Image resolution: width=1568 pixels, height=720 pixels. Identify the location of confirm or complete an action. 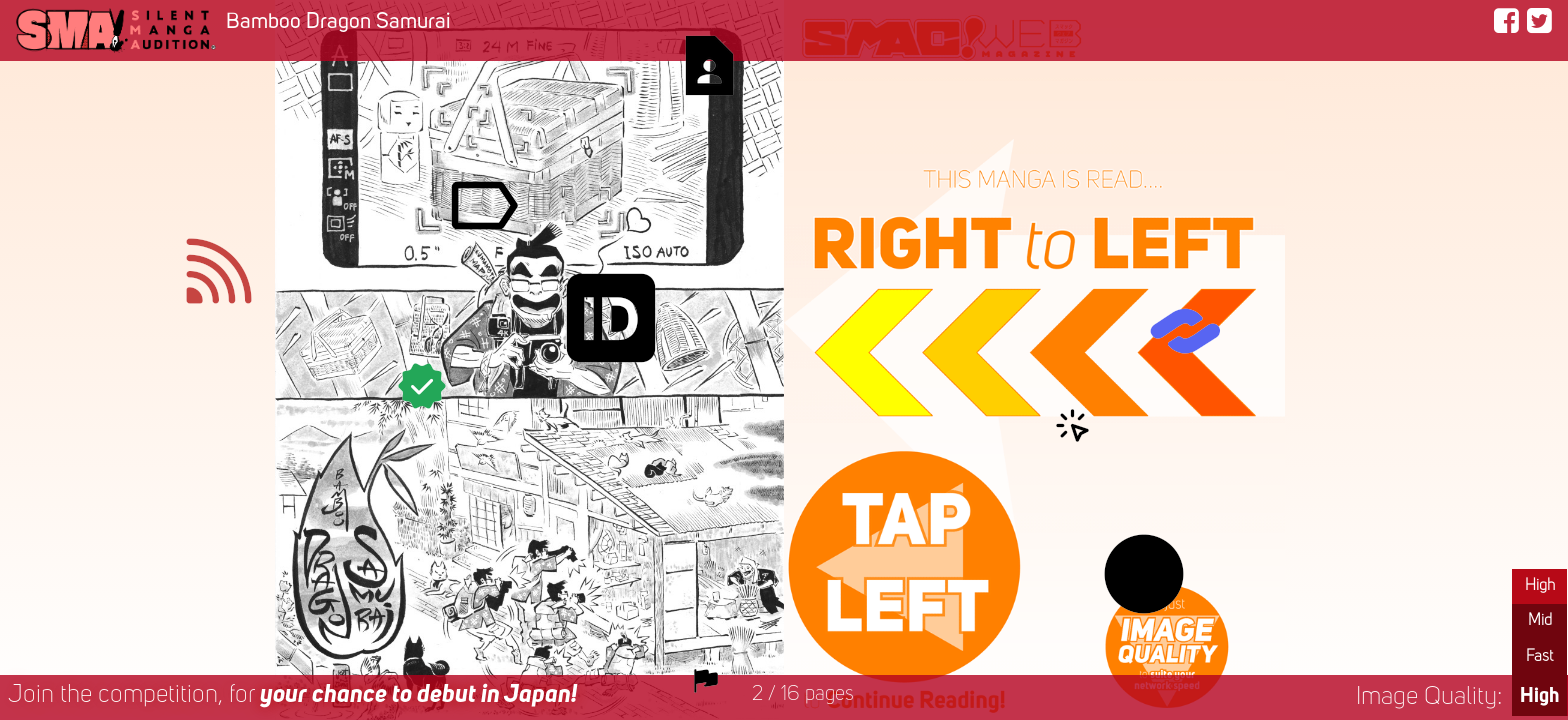
(1144, 574).